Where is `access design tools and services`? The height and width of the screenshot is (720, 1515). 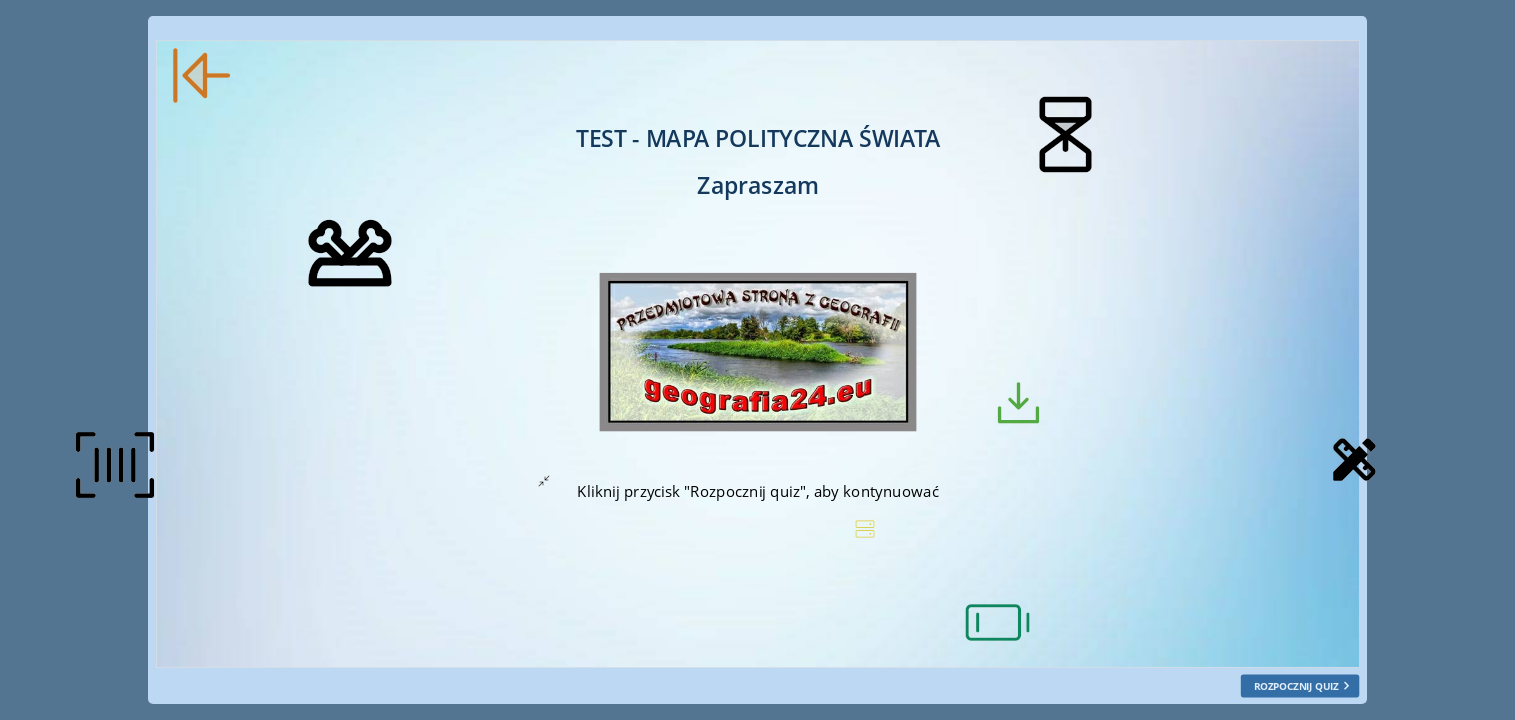
access design tools and services is located at coordinates (1354, 459).